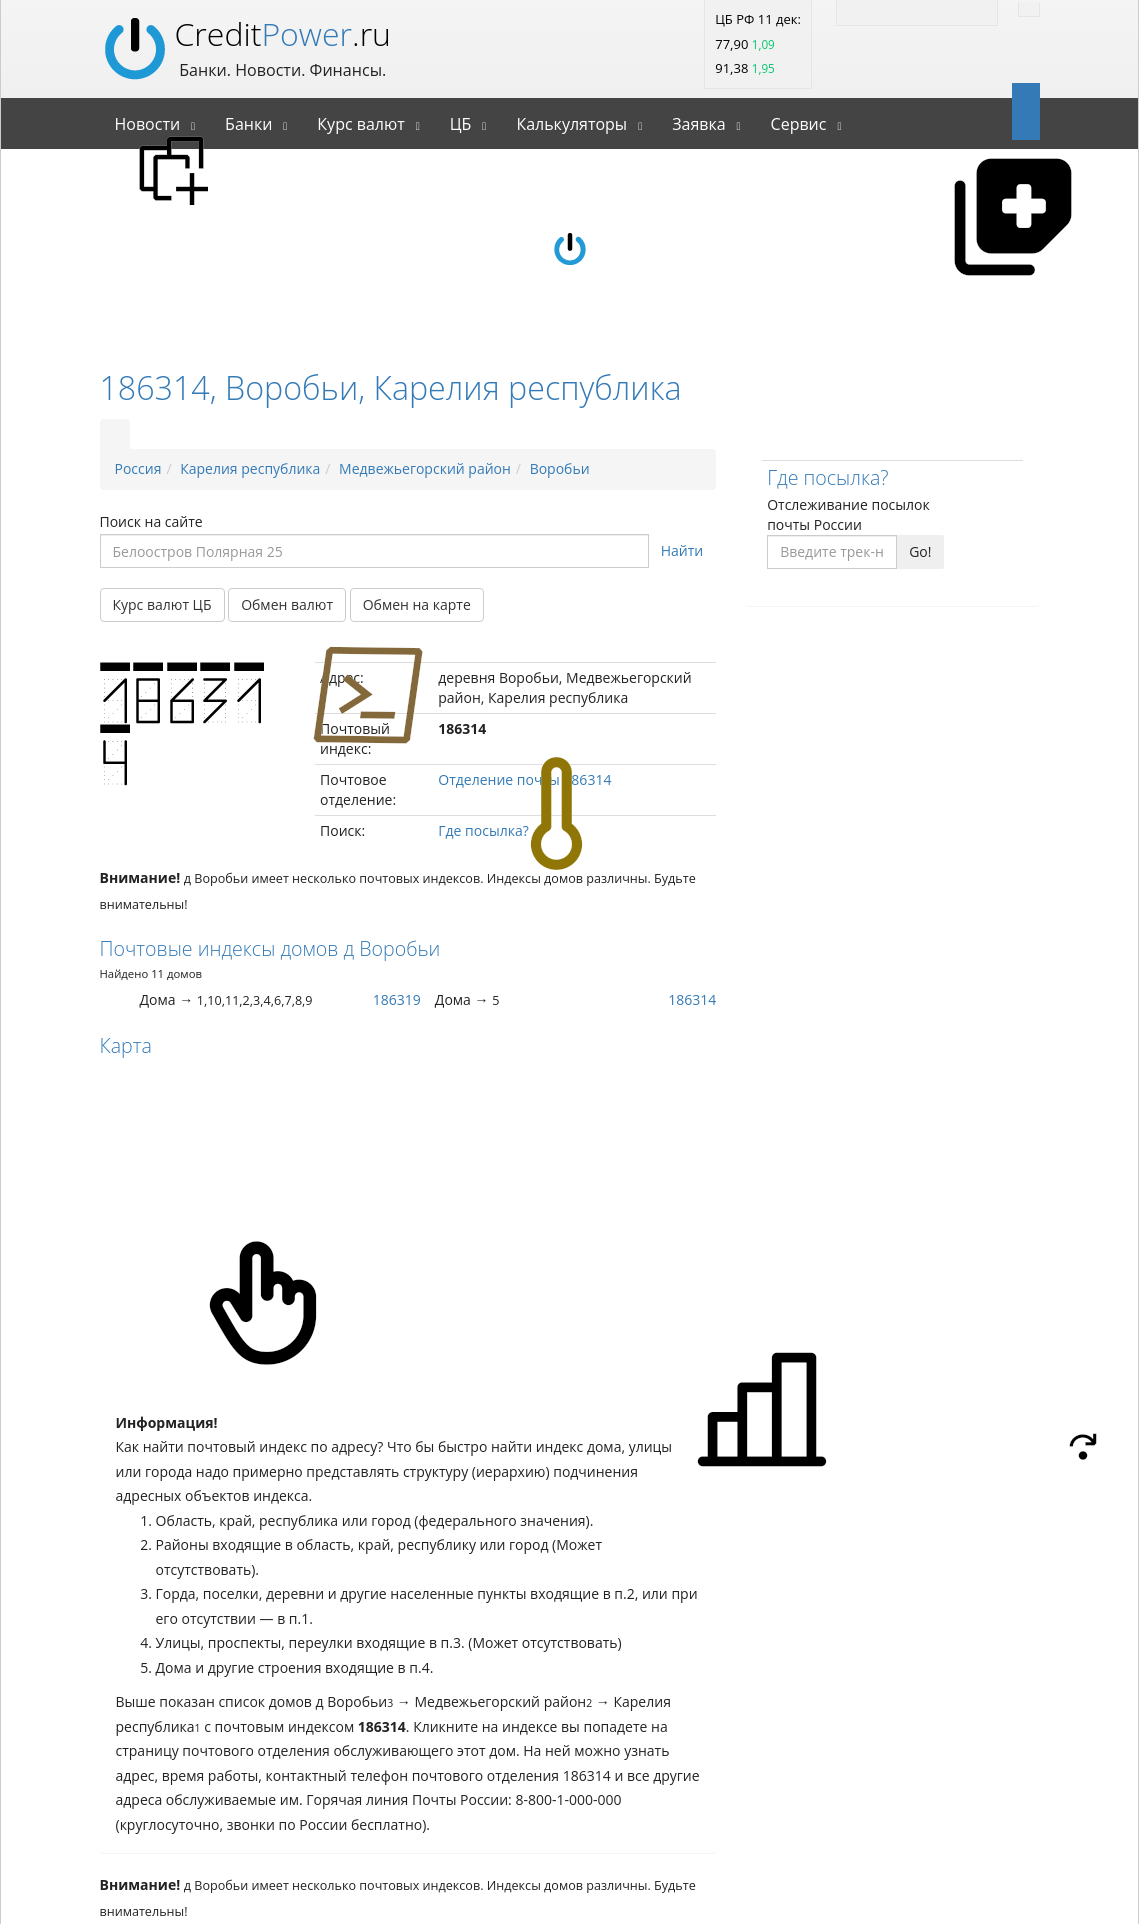  What do you see at coordinates (762, 1412) in the screenshot?
I see `view analytics or statistics` at bounding box center [762, 1412].